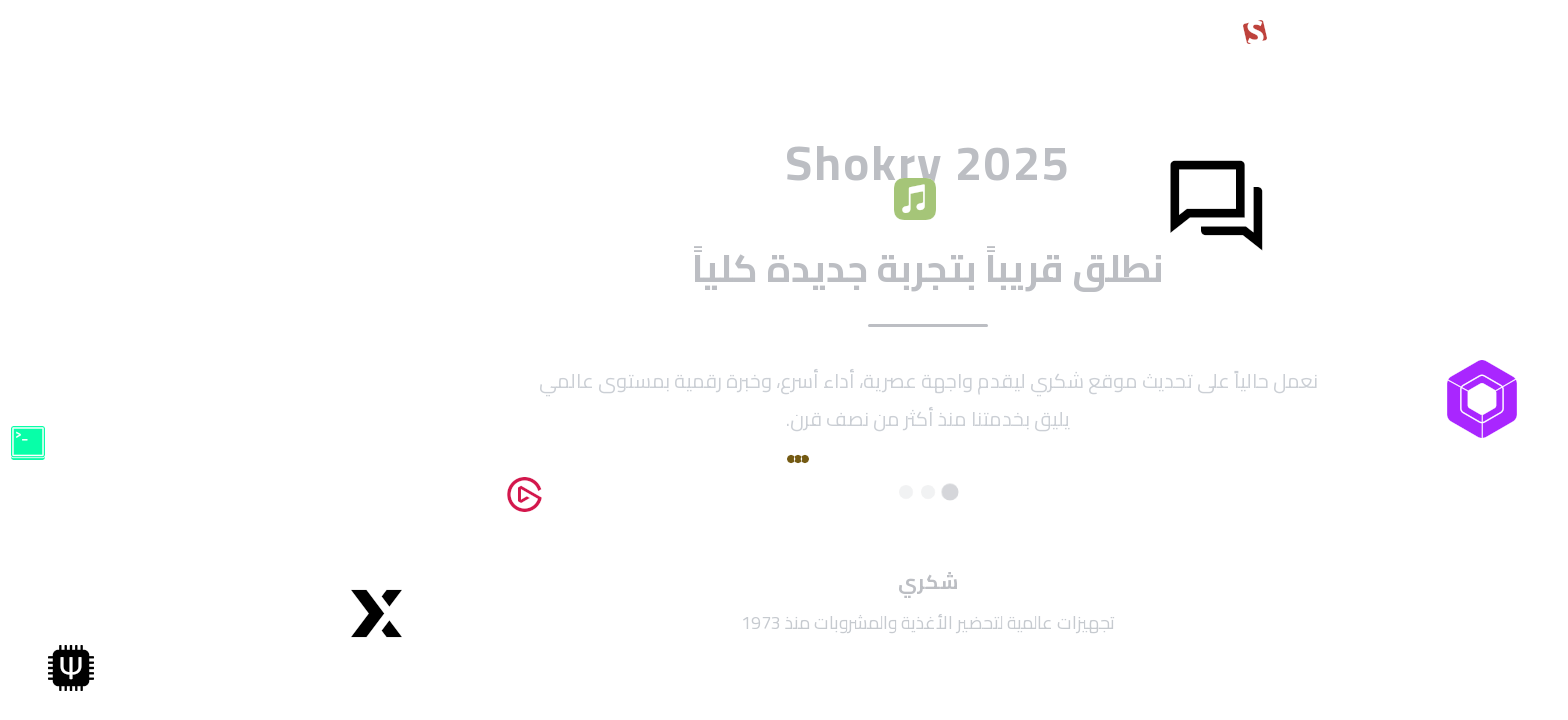  I want to click on QMK firmware project logo, so click(71, 668).